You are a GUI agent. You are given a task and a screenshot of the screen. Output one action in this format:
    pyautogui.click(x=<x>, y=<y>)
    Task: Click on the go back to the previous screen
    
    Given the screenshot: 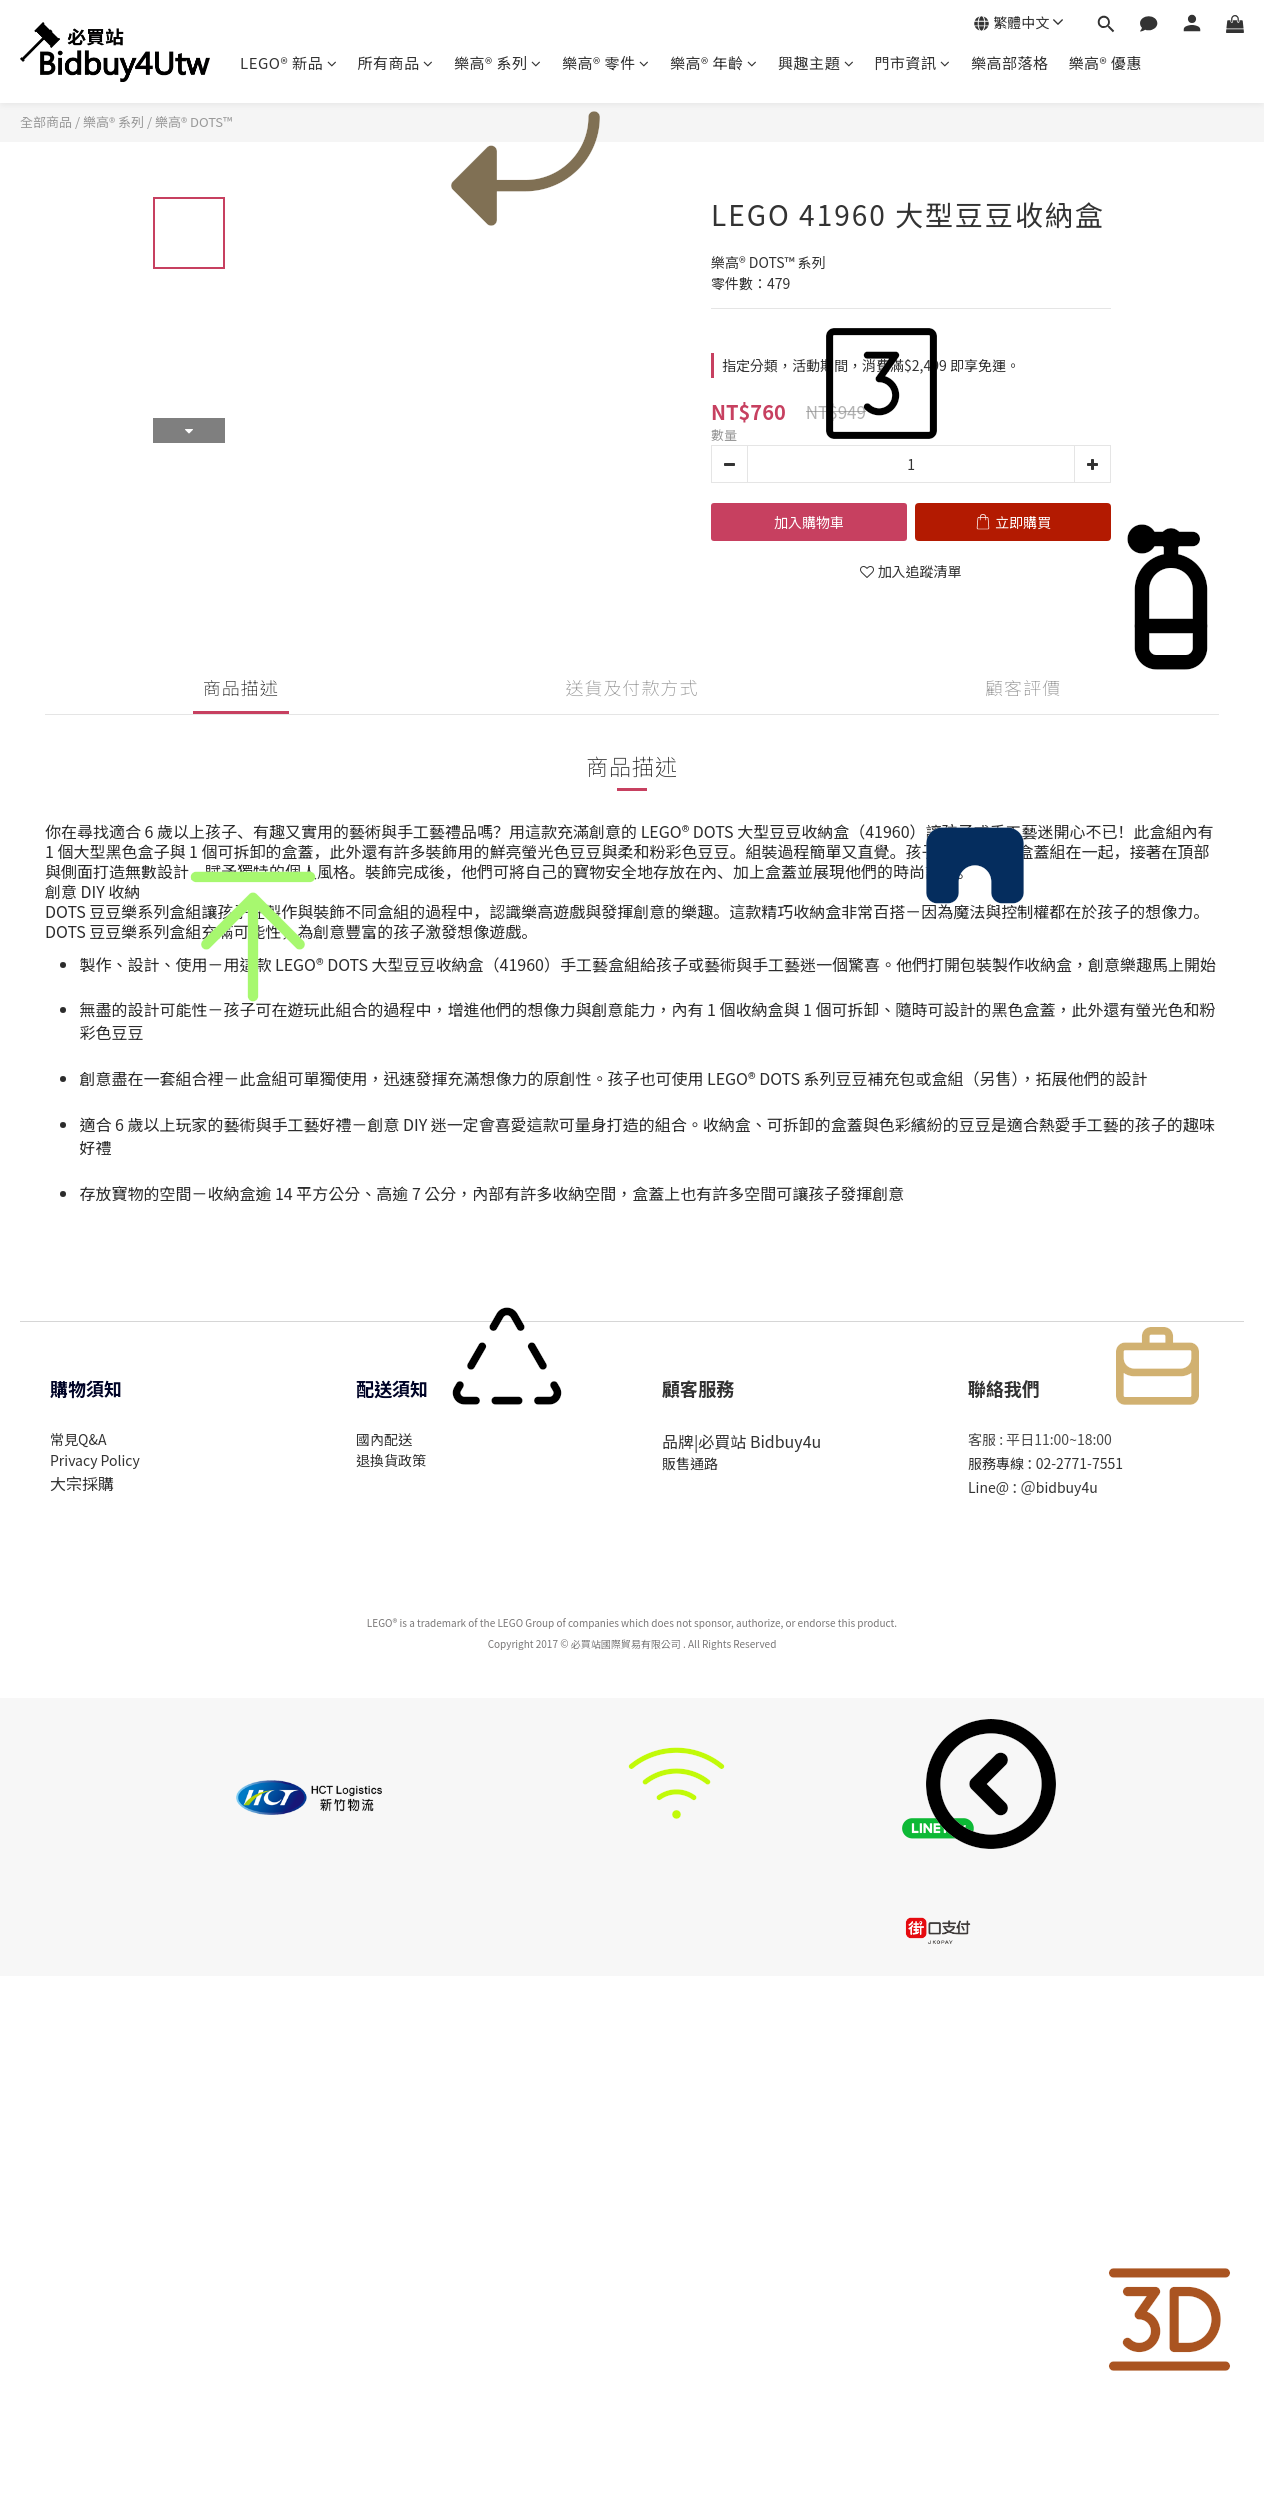 What is the action you would take?
    pyautogui.click(x=991, y=1784)
    